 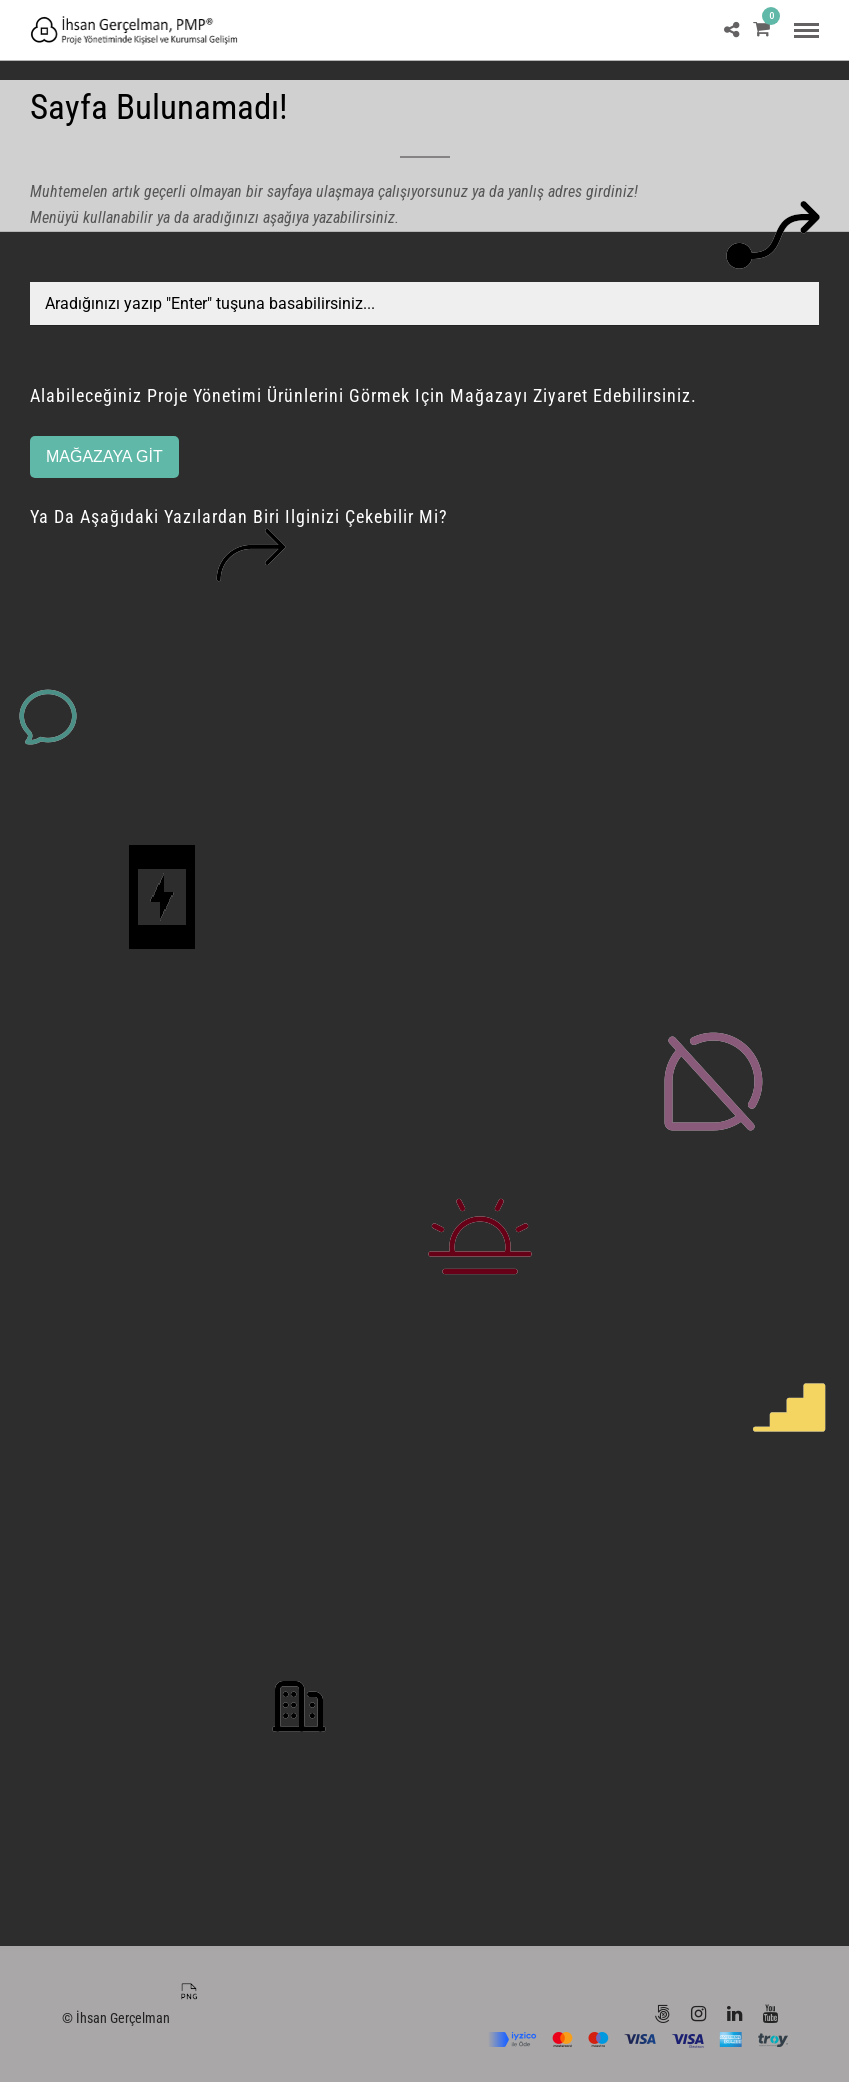 I want to click on indicates a workflow or process flow direction, so click(x=771, y=236).